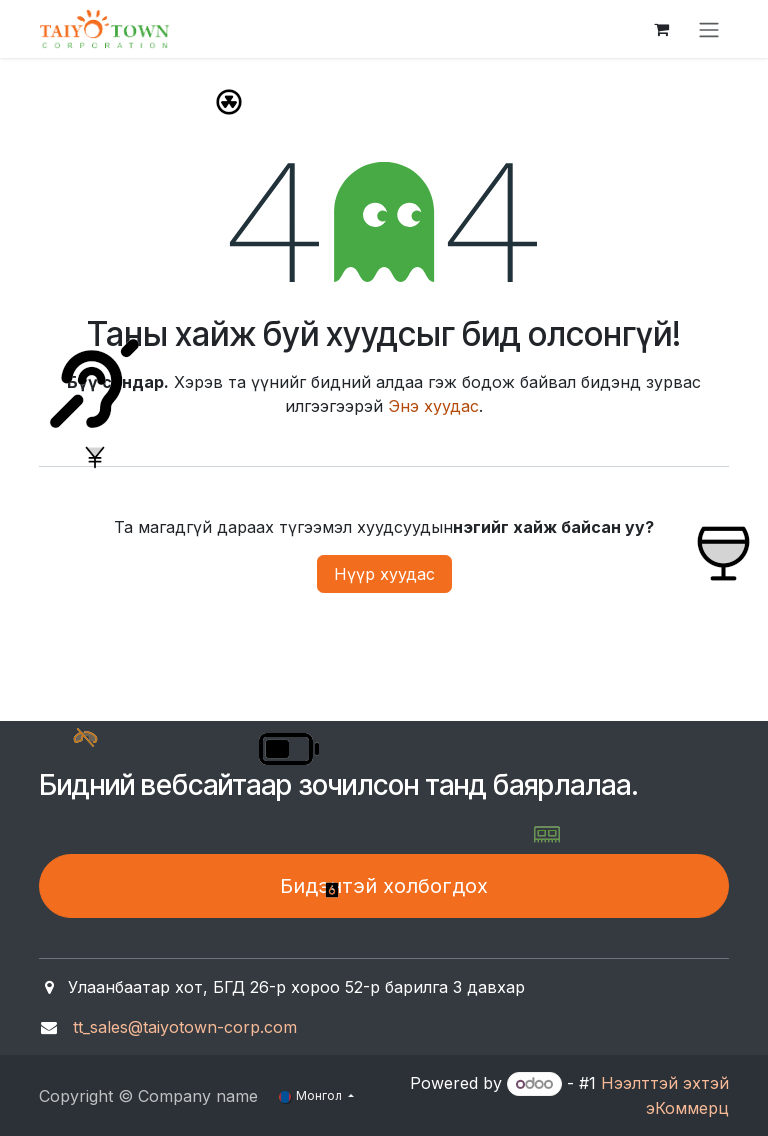 This screenshot has width=768, height=1136. I want to click on view device memory or RAM usage, so click(547, 834).